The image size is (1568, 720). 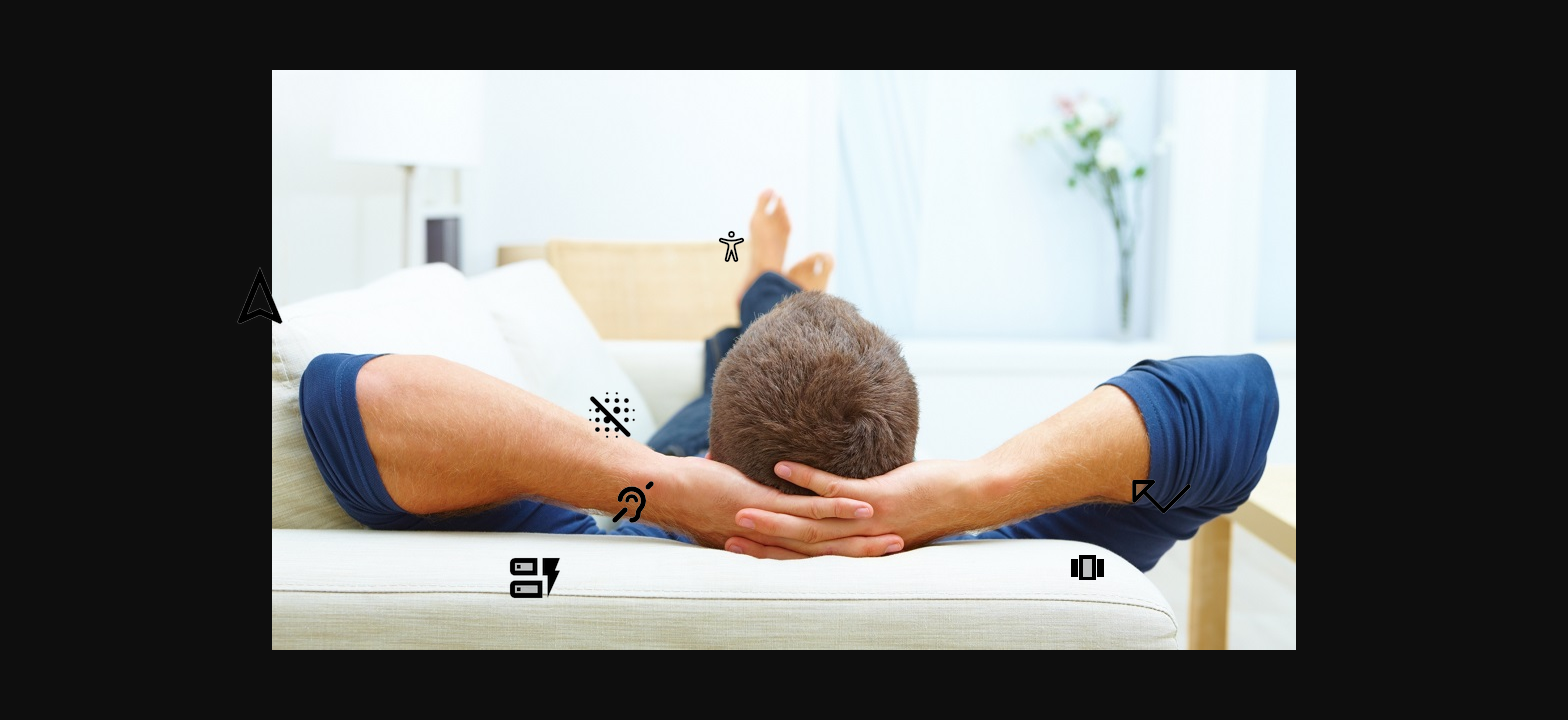 What do you see at coordinates (633, 502) in the screenshot?
I see `indicates hard of hearing accessibility options` at bounding box center [633, 502].